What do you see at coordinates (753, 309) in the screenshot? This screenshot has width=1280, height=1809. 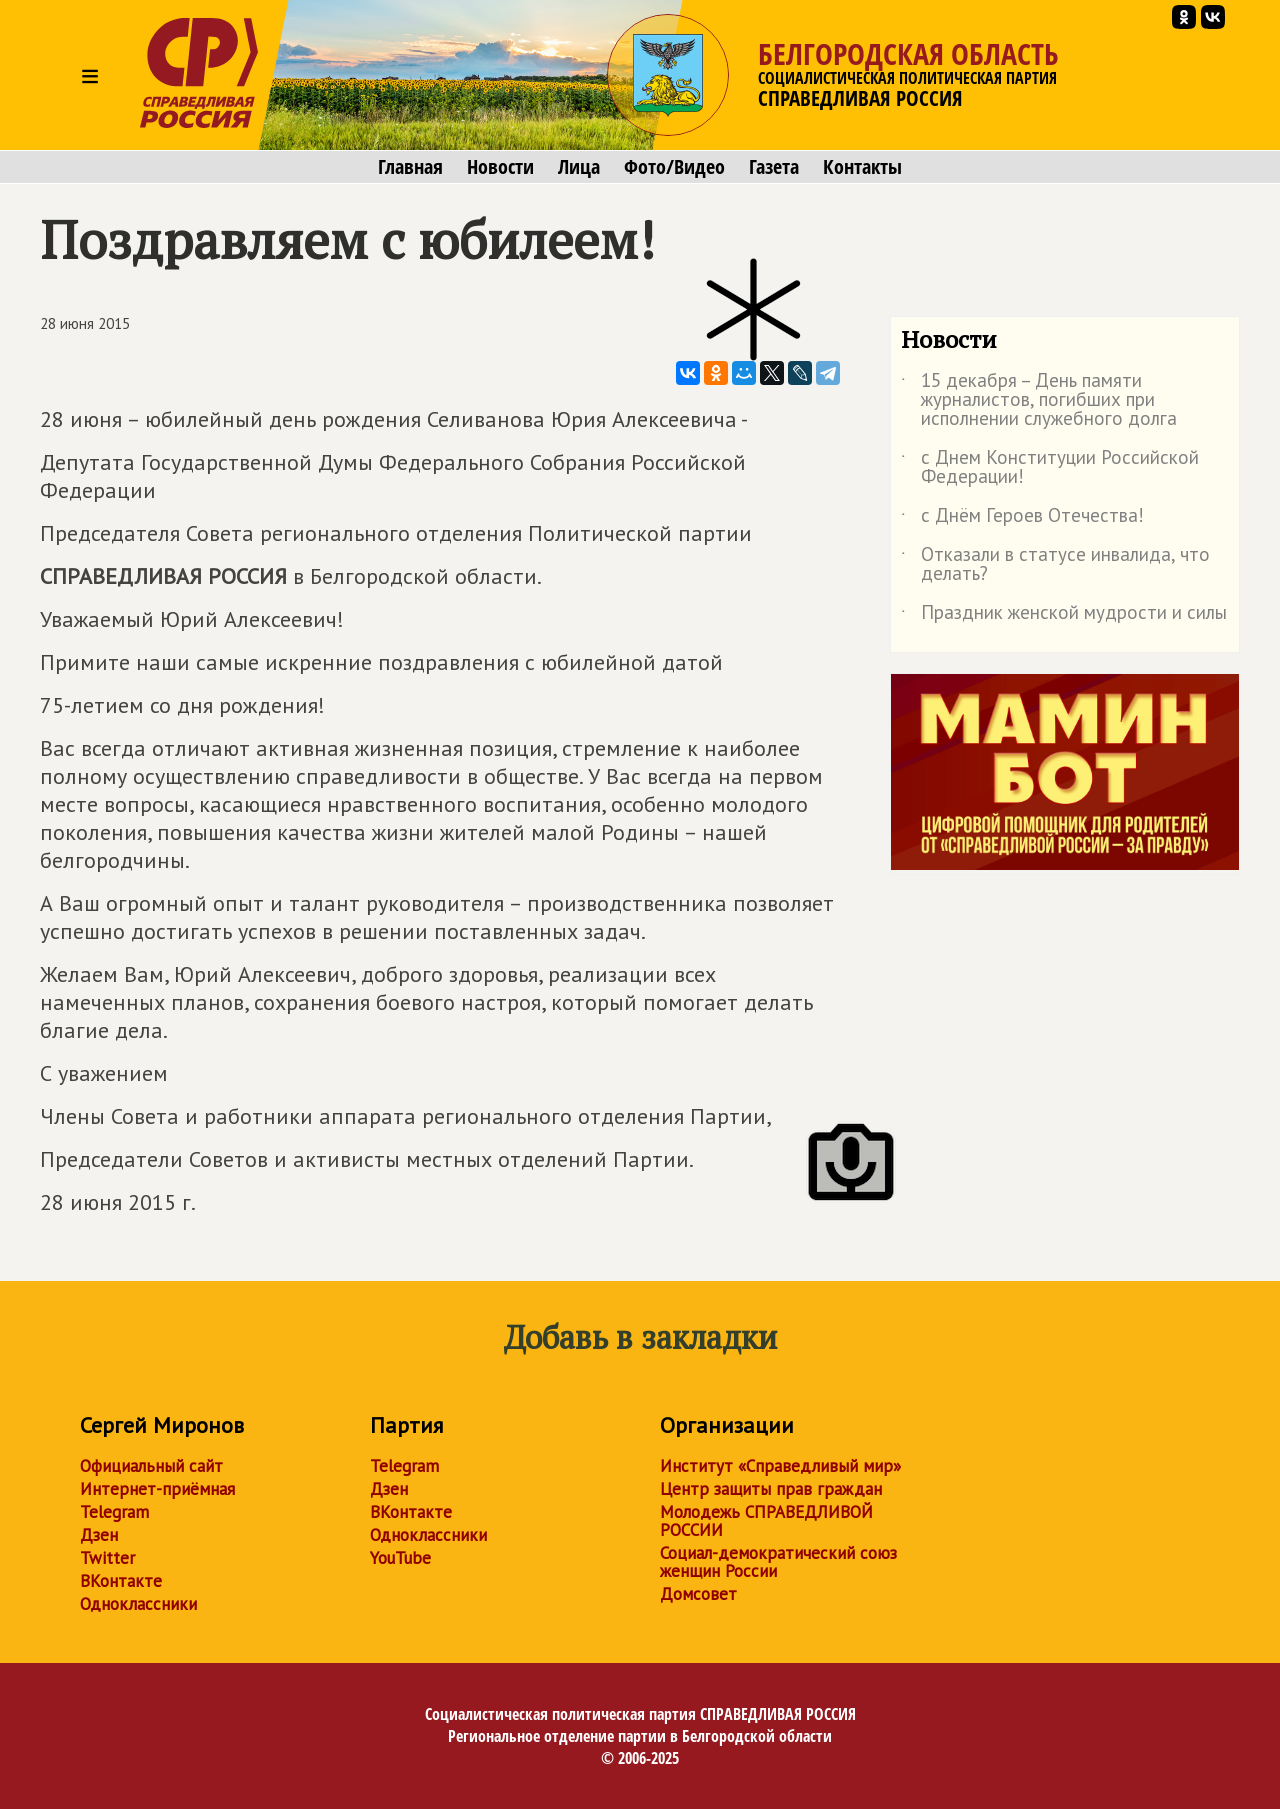 I see `indicates a required field in a form` at bounding box center [753, 309].